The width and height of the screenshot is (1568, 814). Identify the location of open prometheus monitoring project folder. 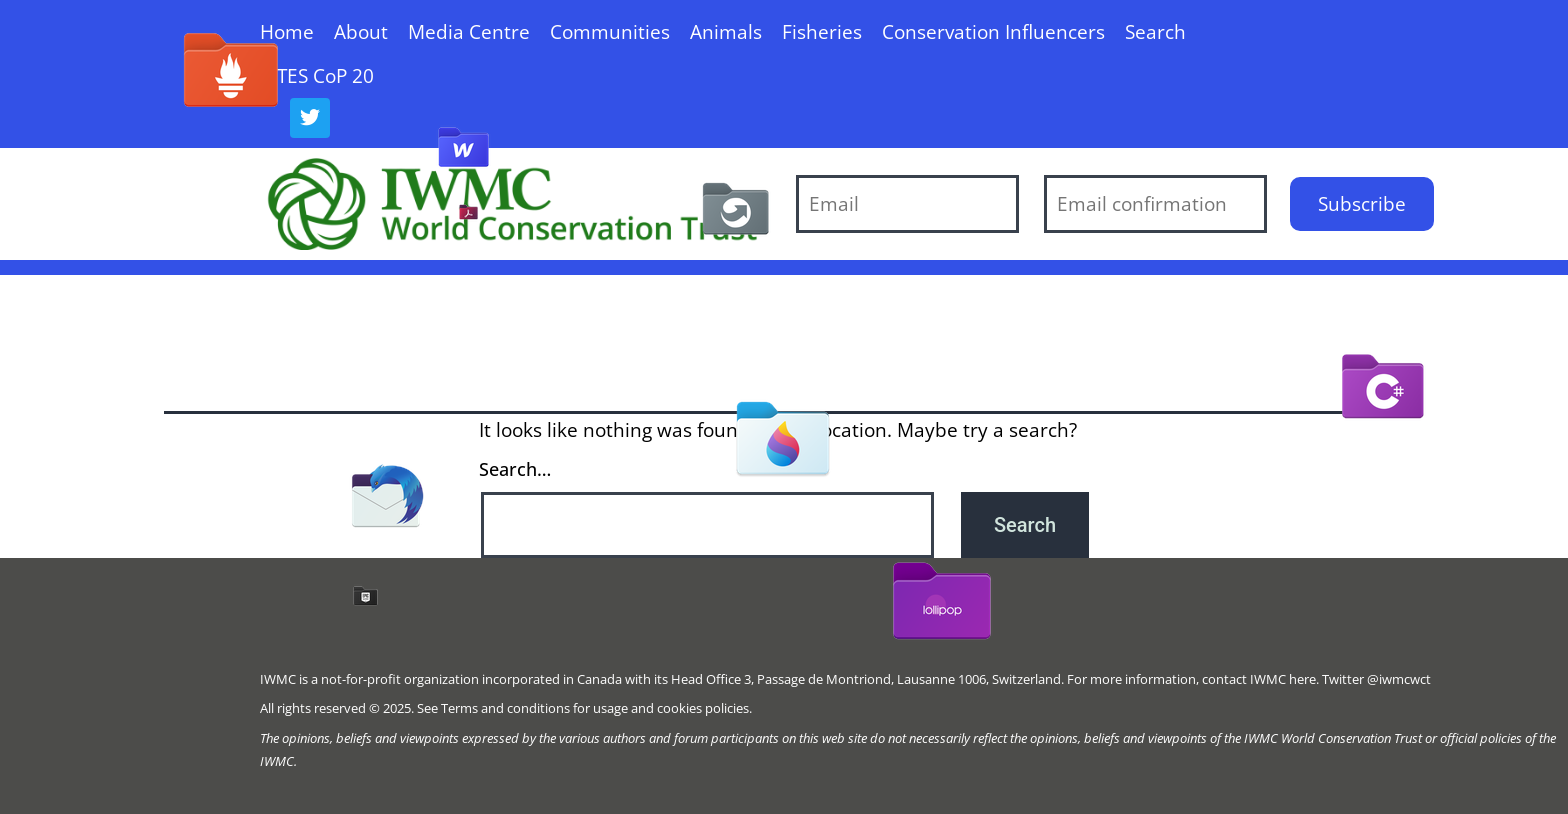
(230, 72).